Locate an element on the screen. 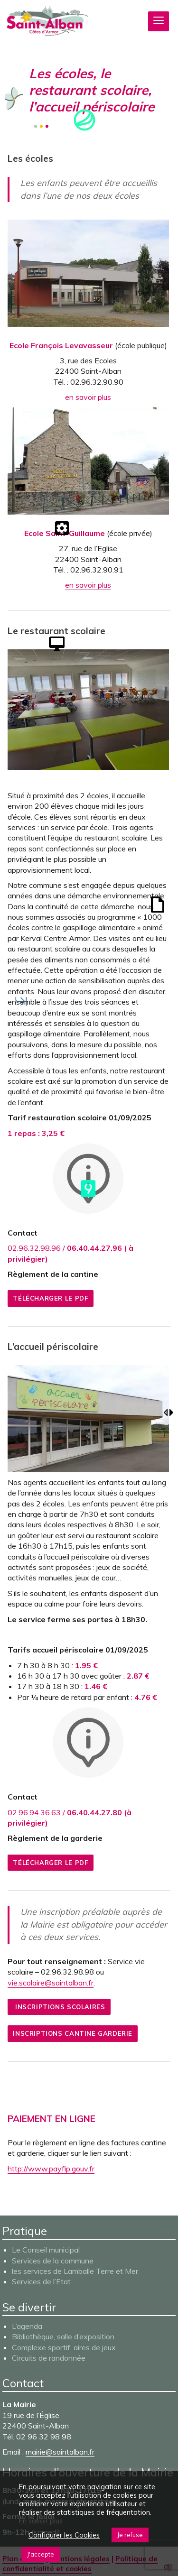 The height and width of the screenshot is (2576, 178). pepsi brand logo is located at coordinates (84, 120).